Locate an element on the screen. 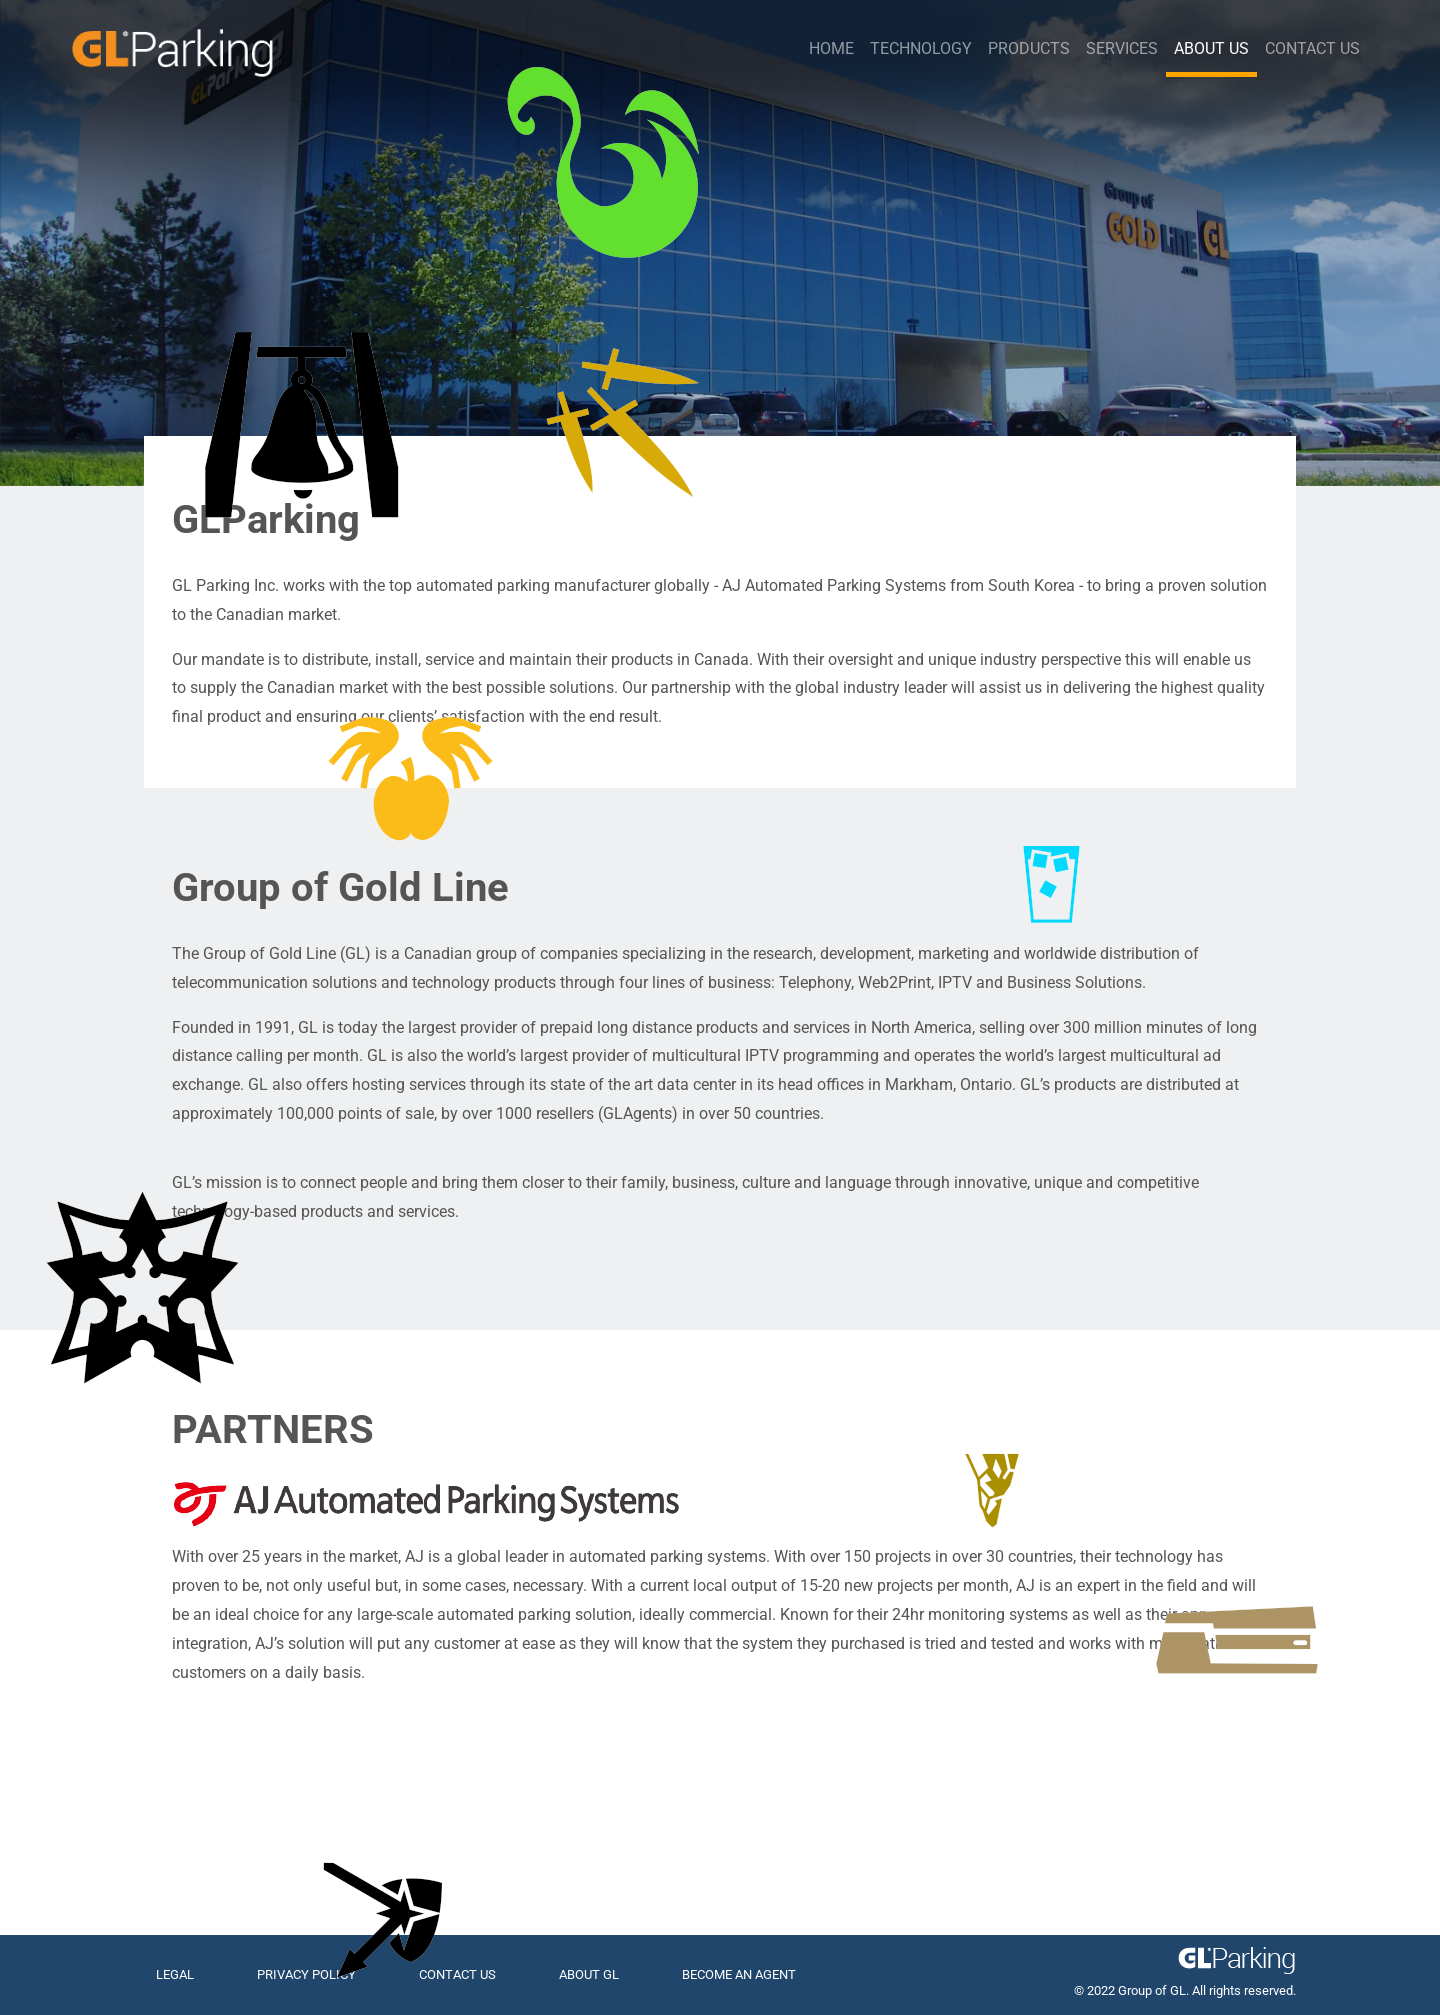 This screenshot has width=1440, height=2015. carillon or bell tower instrument is located at coordinates (301, 425).